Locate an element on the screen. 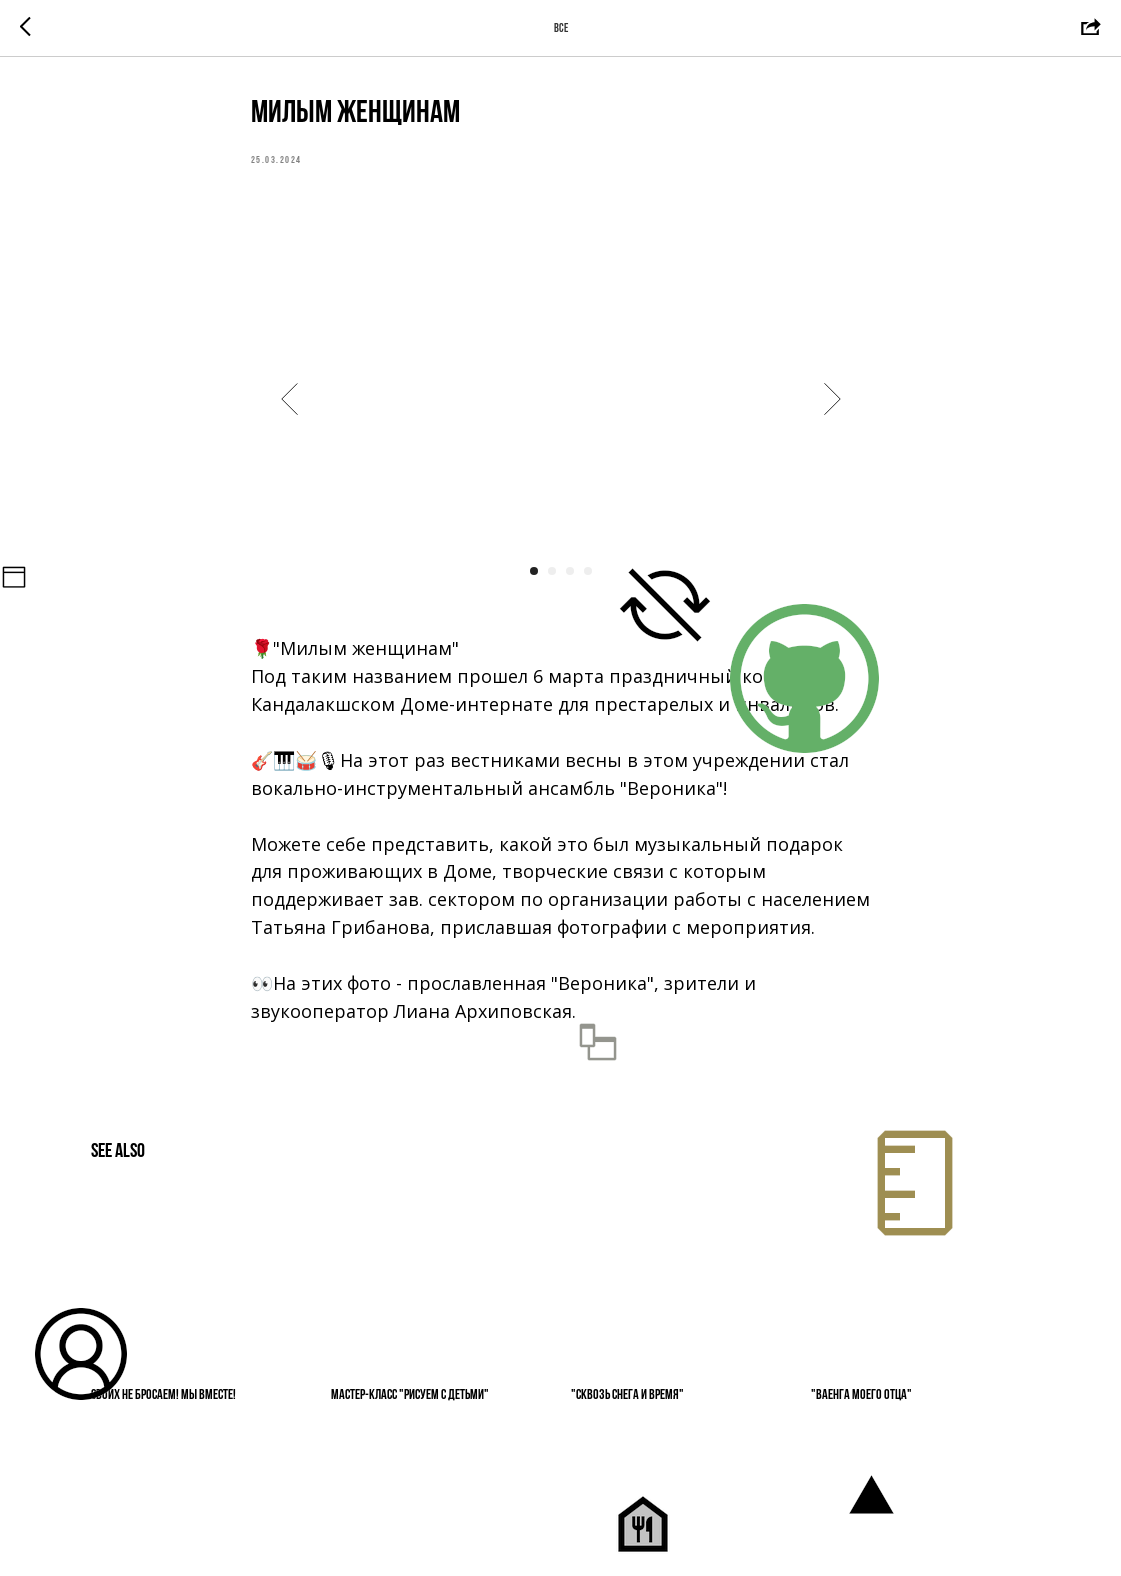 The width and height of the screenshot is (1121, 1576). open in browser window is located at coordinates (14, 578).